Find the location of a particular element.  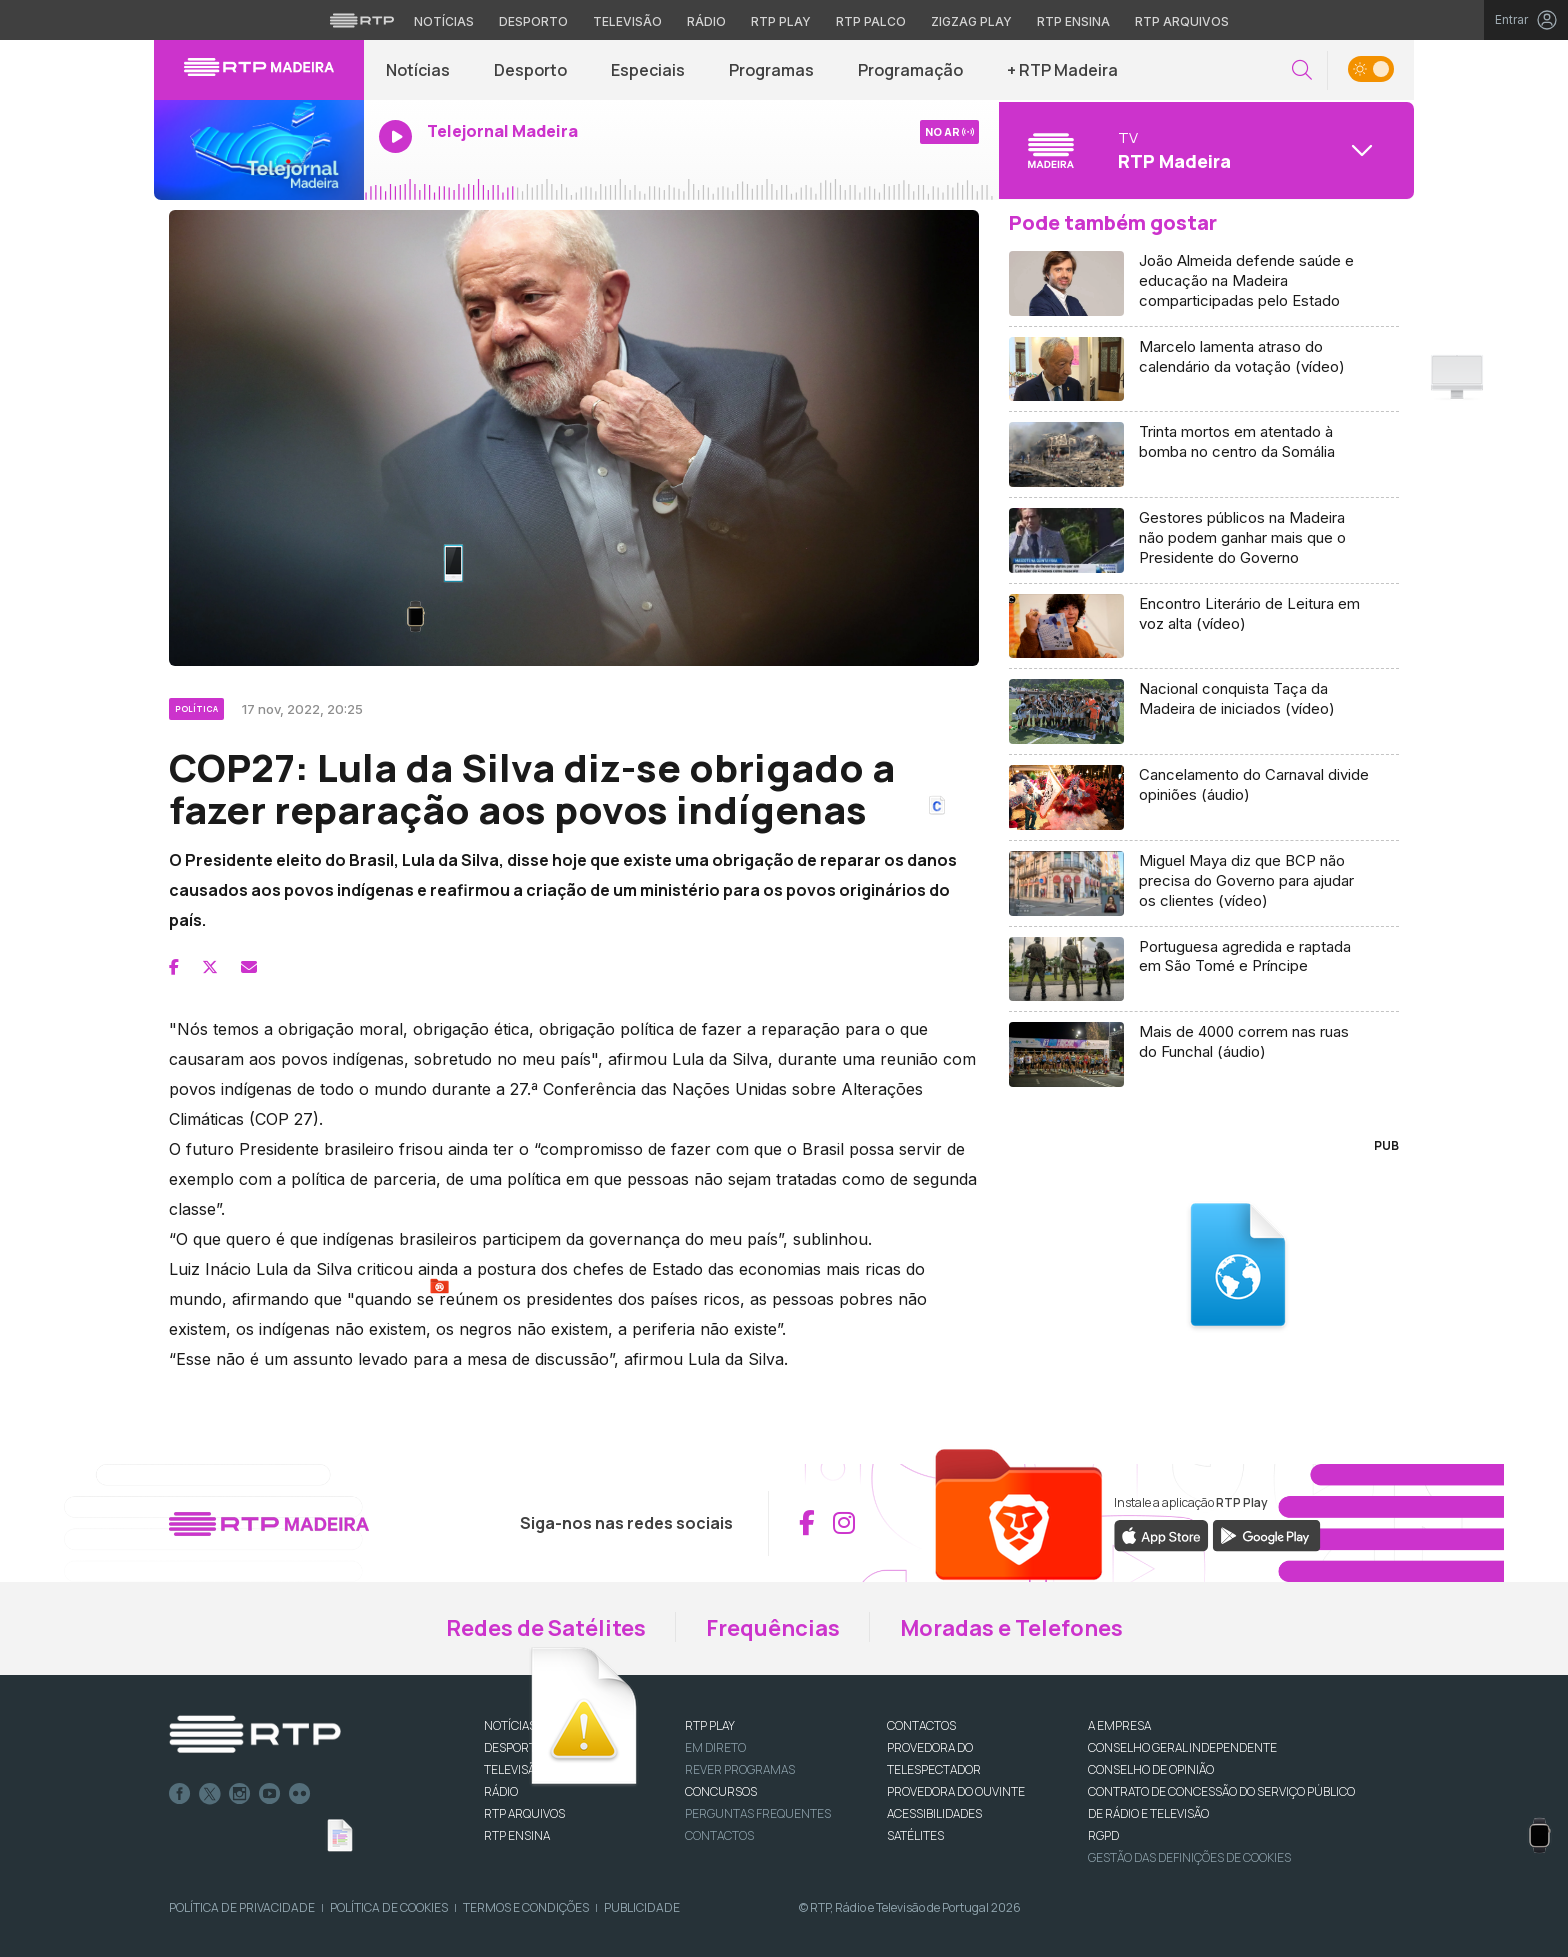

represents this mac in system preferences or network settings is located at coordinates (1457, 376).